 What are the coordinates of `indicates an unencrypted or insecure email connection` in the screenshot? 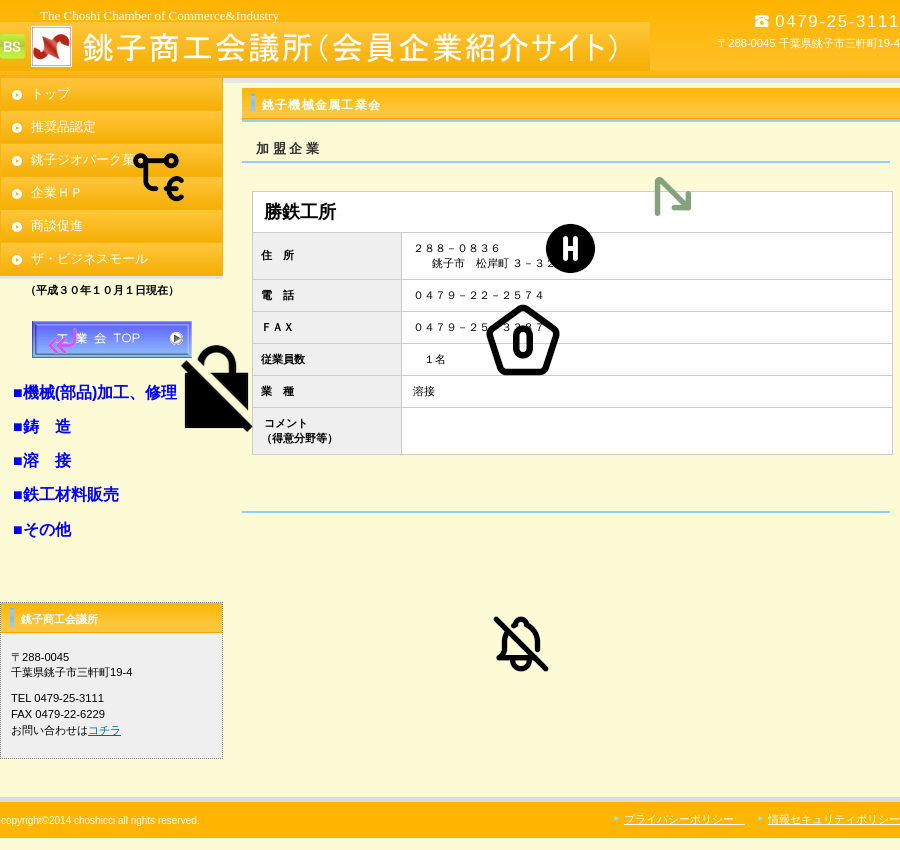 It's located at (216, 388).